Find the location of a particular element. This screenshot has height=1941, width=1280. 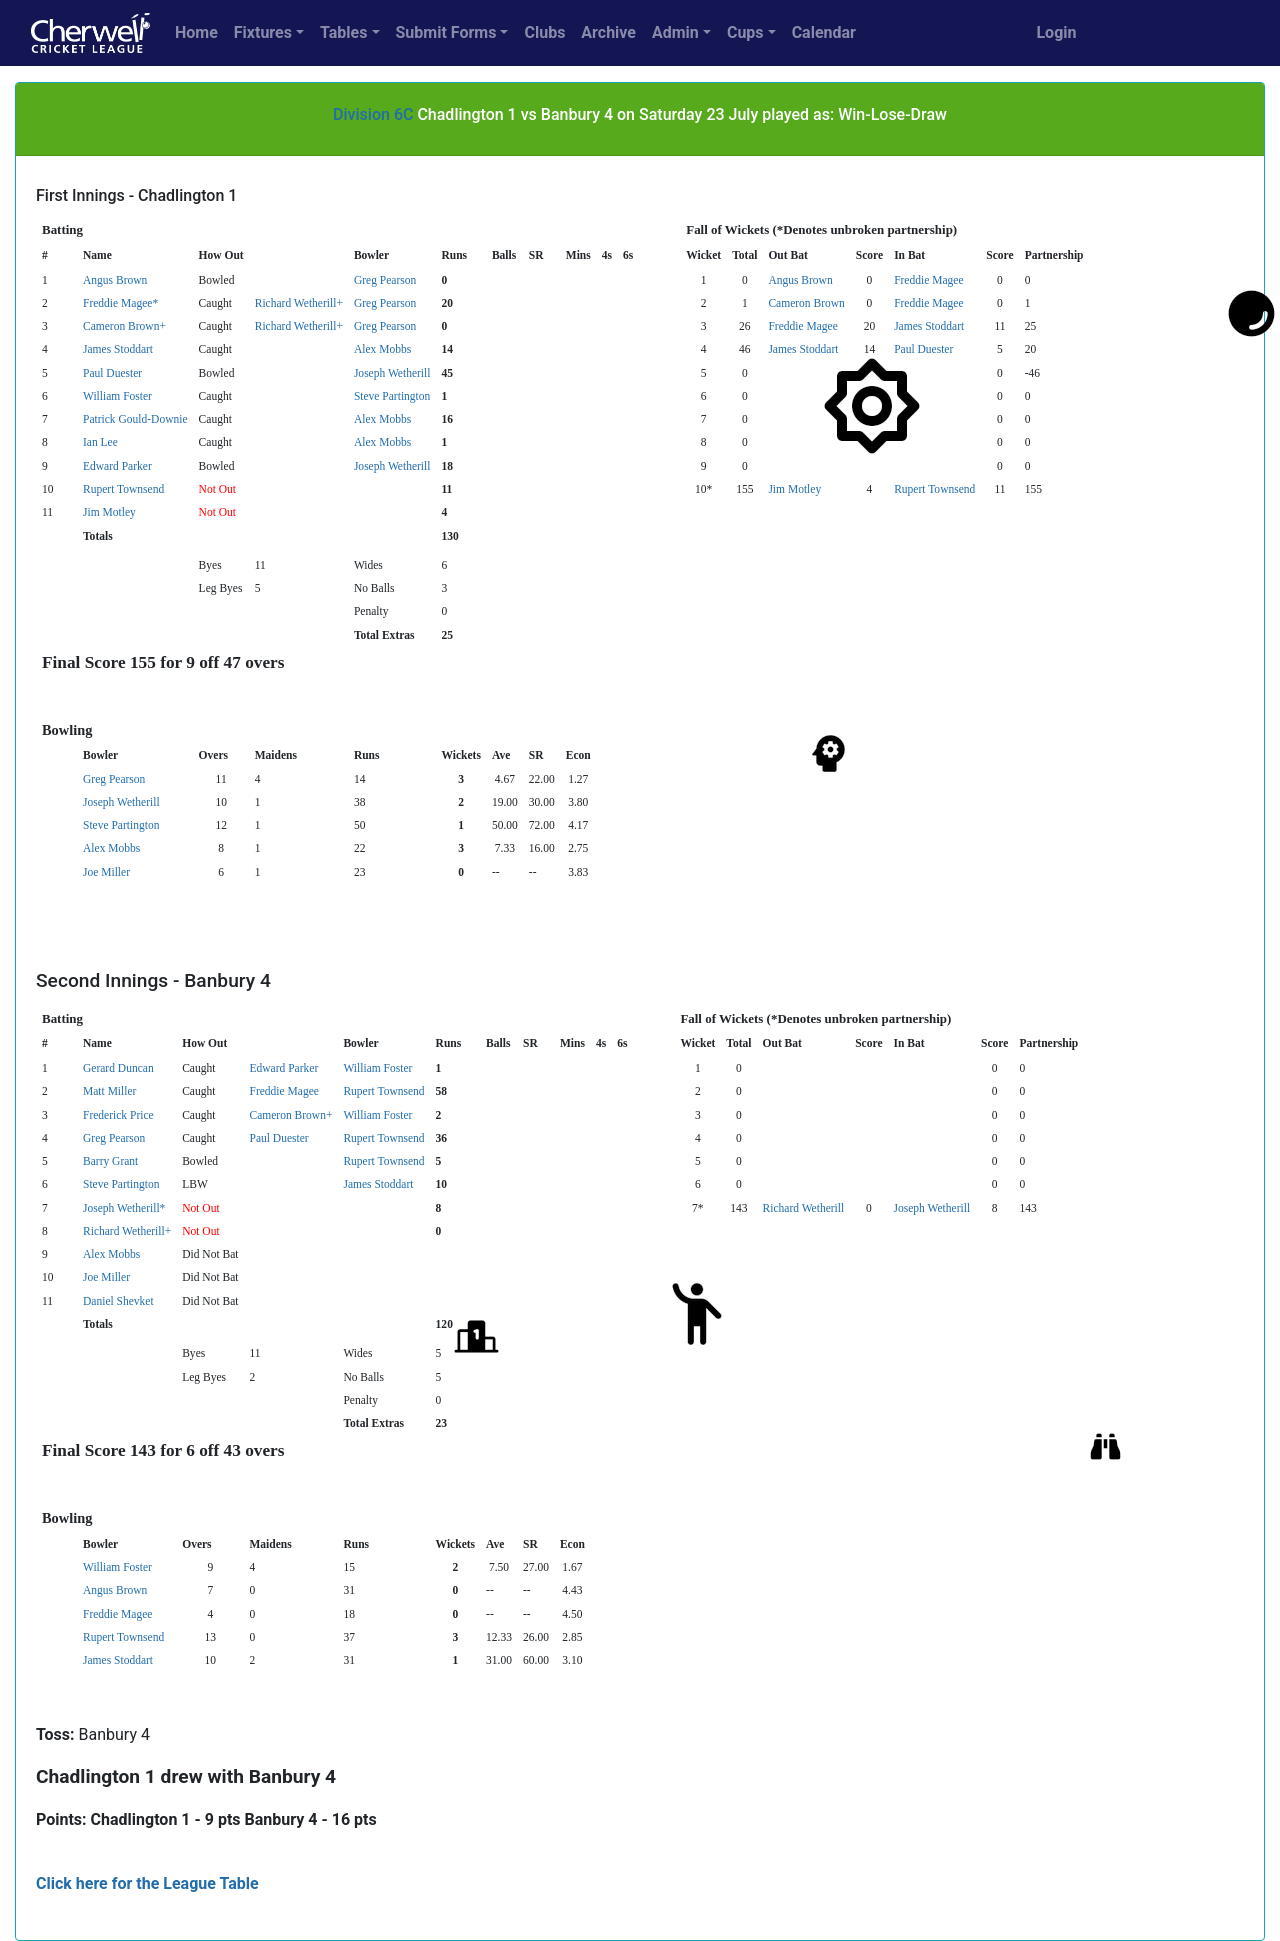

access mental health or mindfulness features is located at coordinates (828, 753).